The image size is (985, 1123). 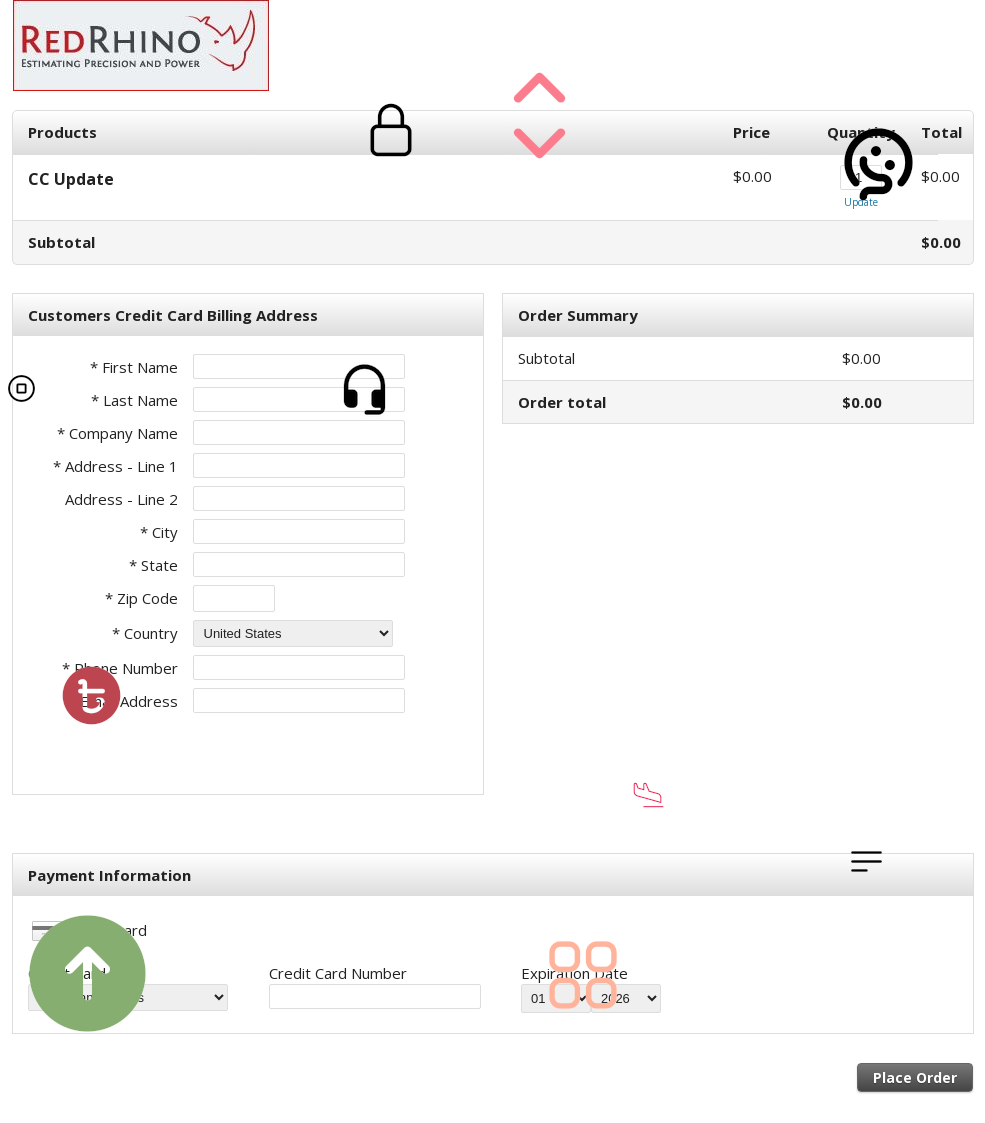 I want to click on view all apps or menu, so click(x=583, y=975).